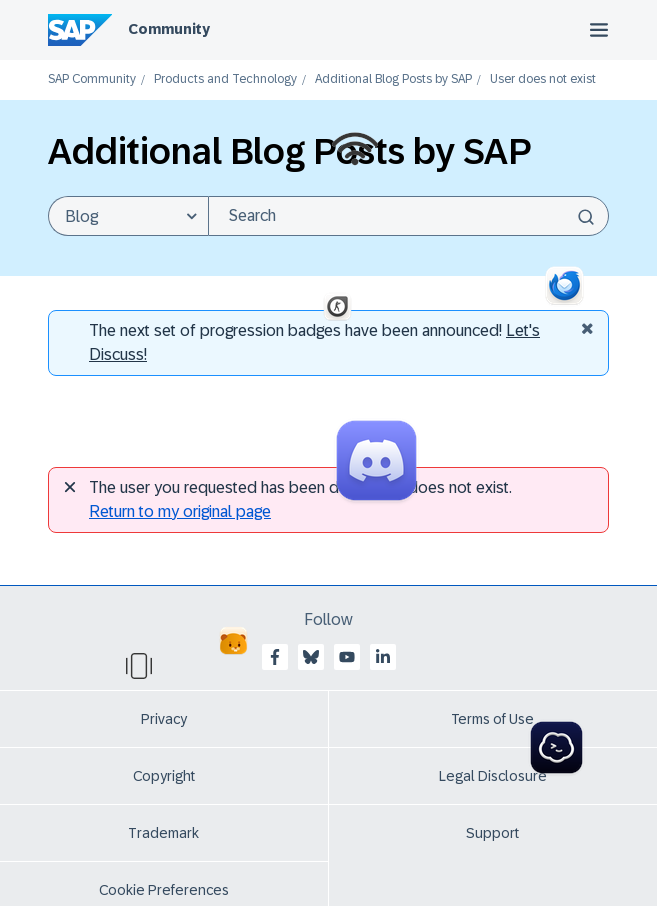  What do you see at coordinates (139, 666) in the screenshot?
I see `access multitasking or window management settings` at bounding box center [139, 666].